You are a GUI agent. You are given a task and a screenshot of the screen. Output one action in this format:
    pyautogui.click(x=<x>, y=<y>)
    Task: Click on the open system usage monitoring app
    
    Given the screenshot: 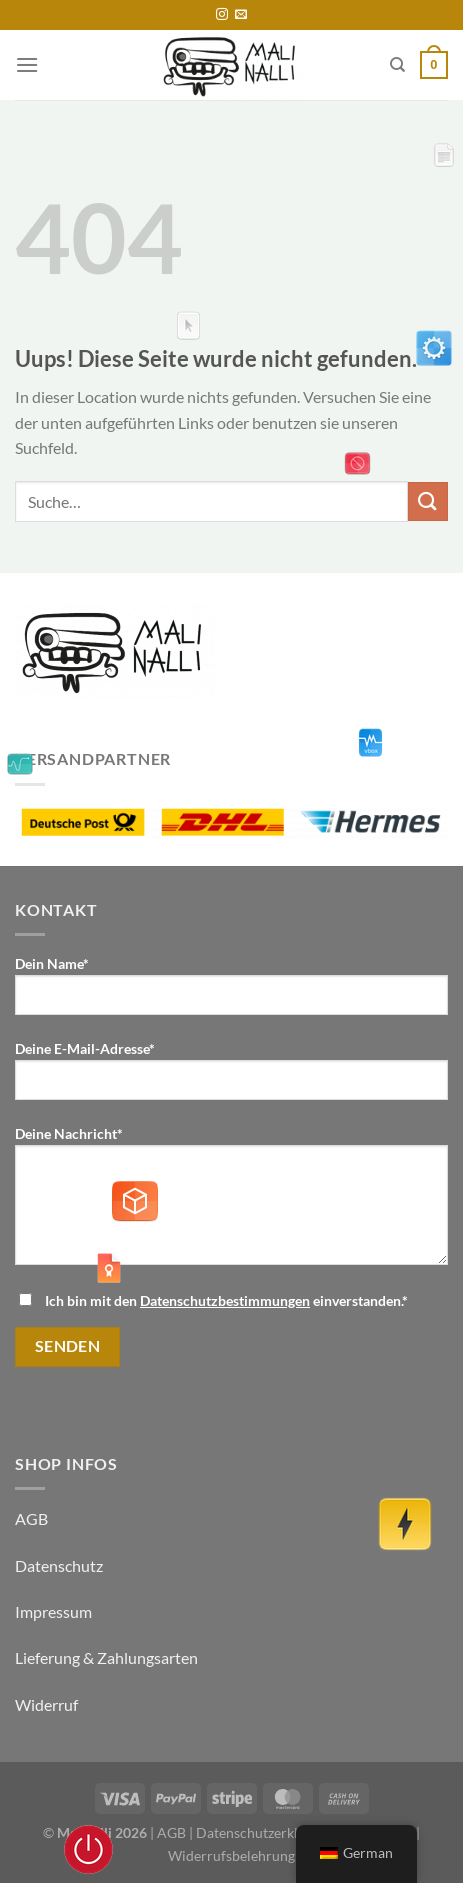 What is the action you would take?
    pyautogui.click(x=20, y=764)
    